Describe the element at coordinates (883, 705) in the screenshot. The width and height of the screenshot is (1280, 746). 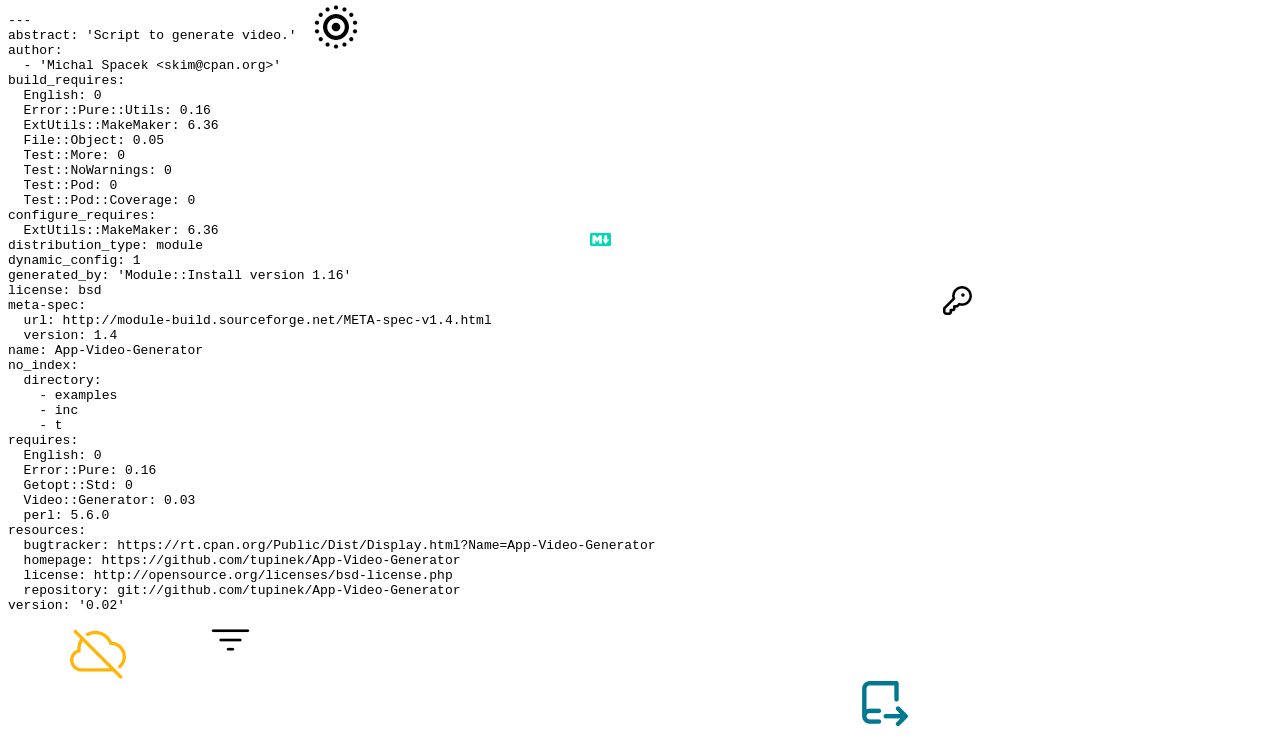
I see `pull changes from a remote repository` at that location.